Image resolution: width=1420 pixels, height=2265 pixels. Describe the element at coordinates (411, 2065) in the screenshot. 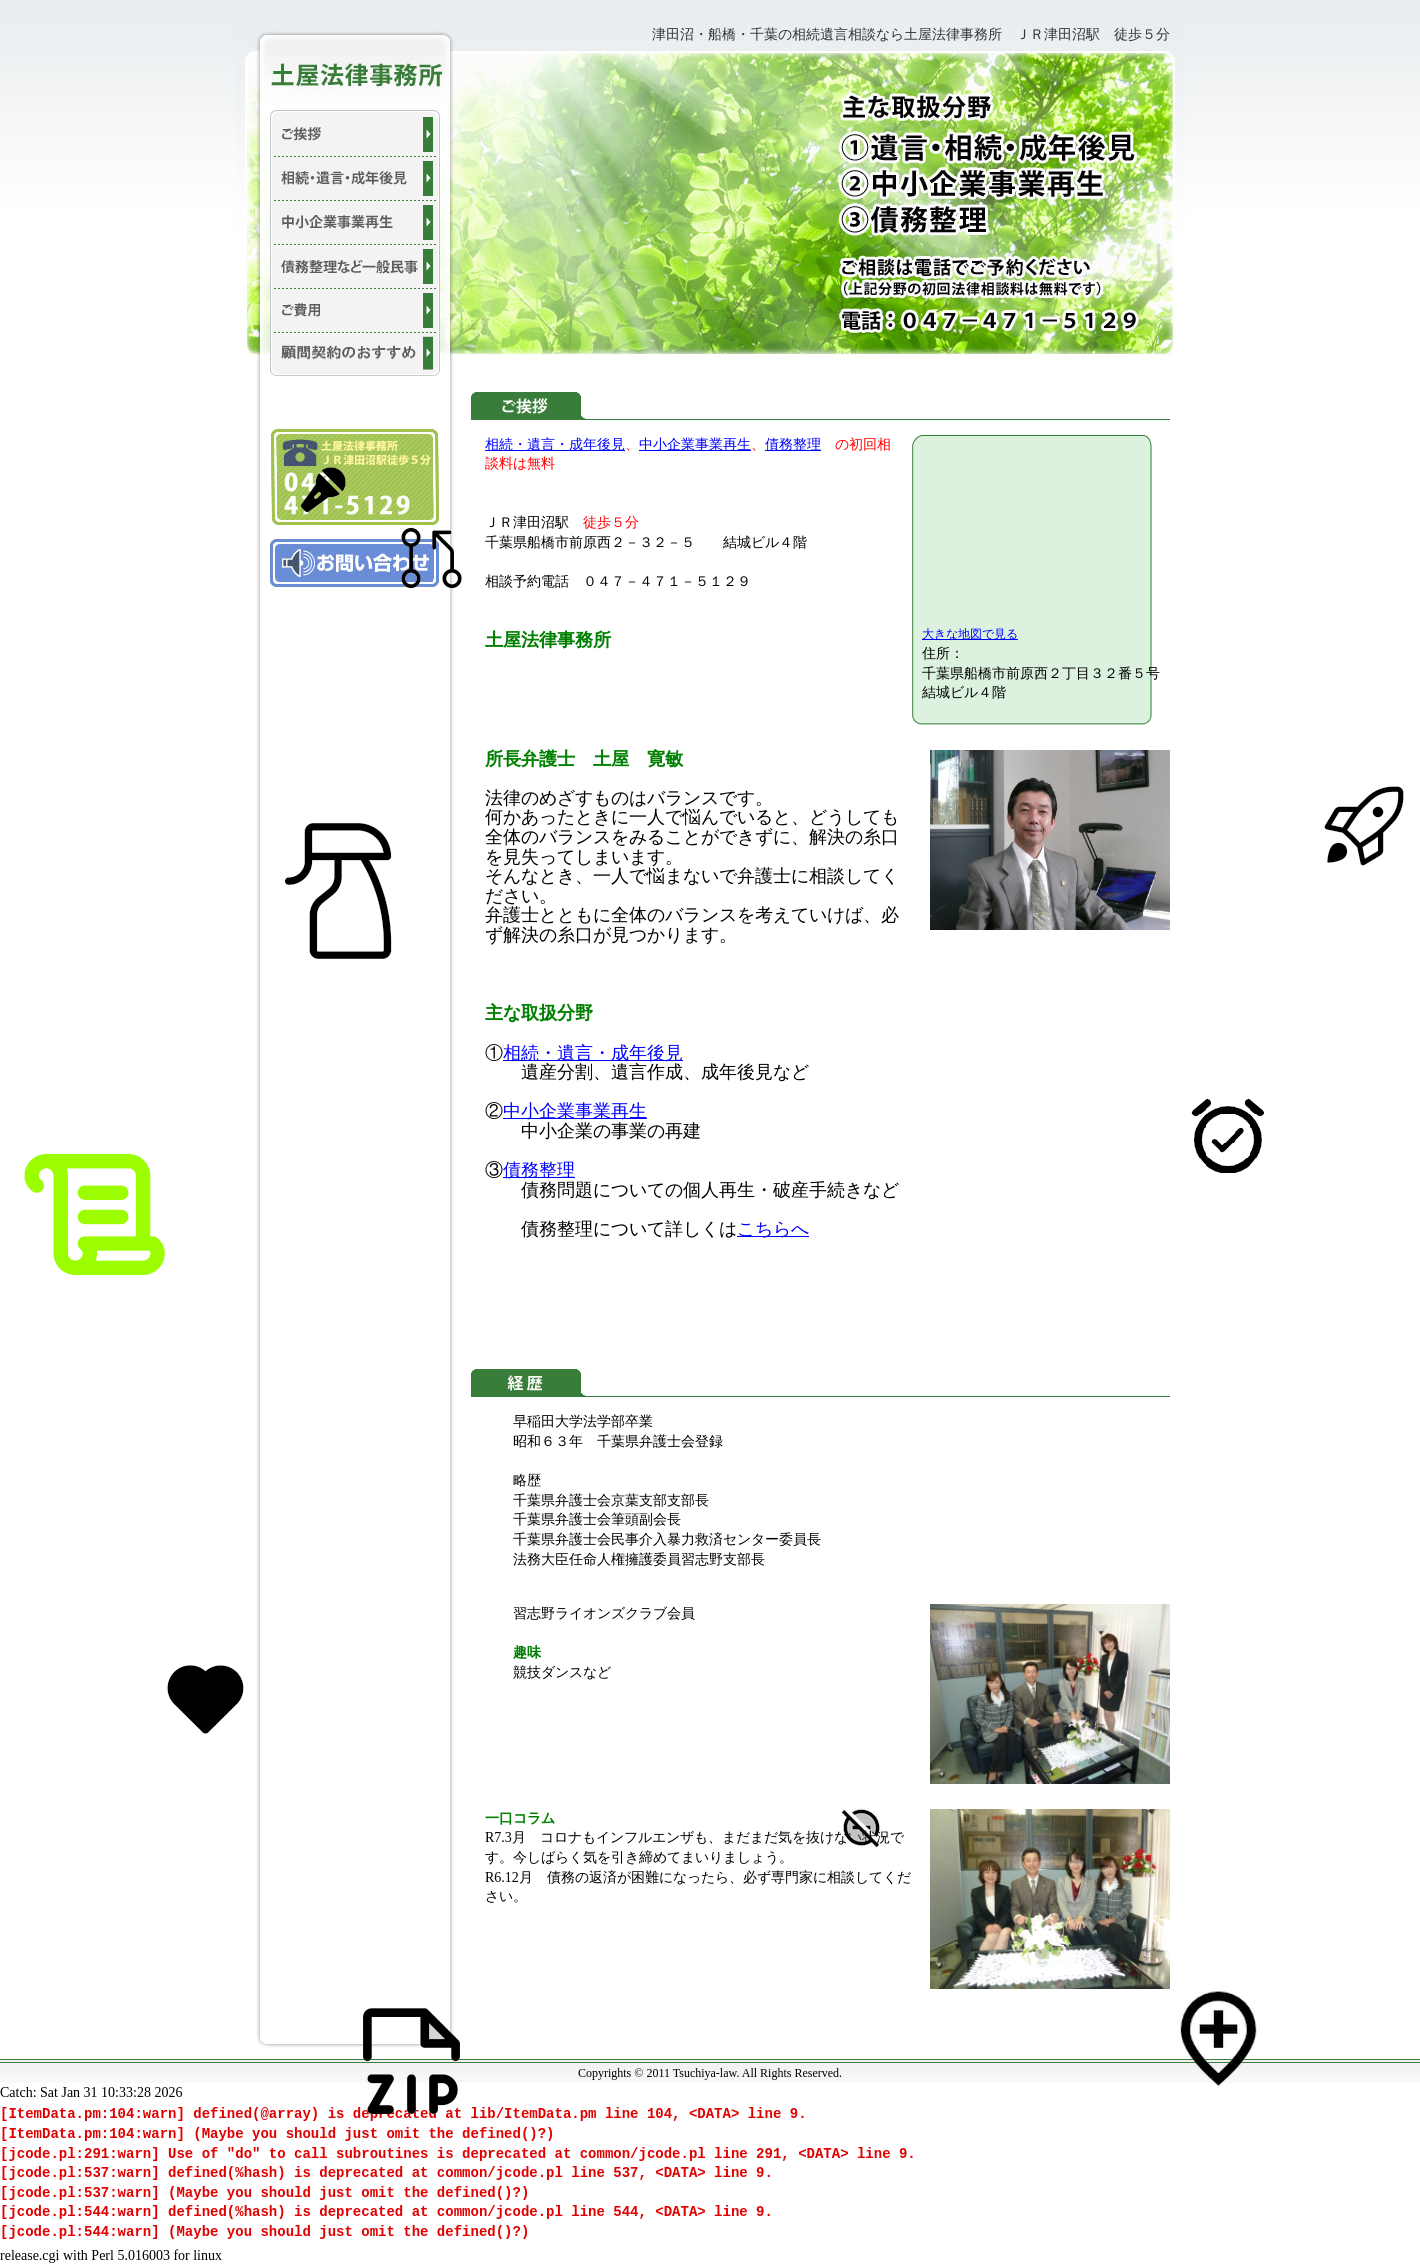

I see `open or extract a zip archive` at that location.